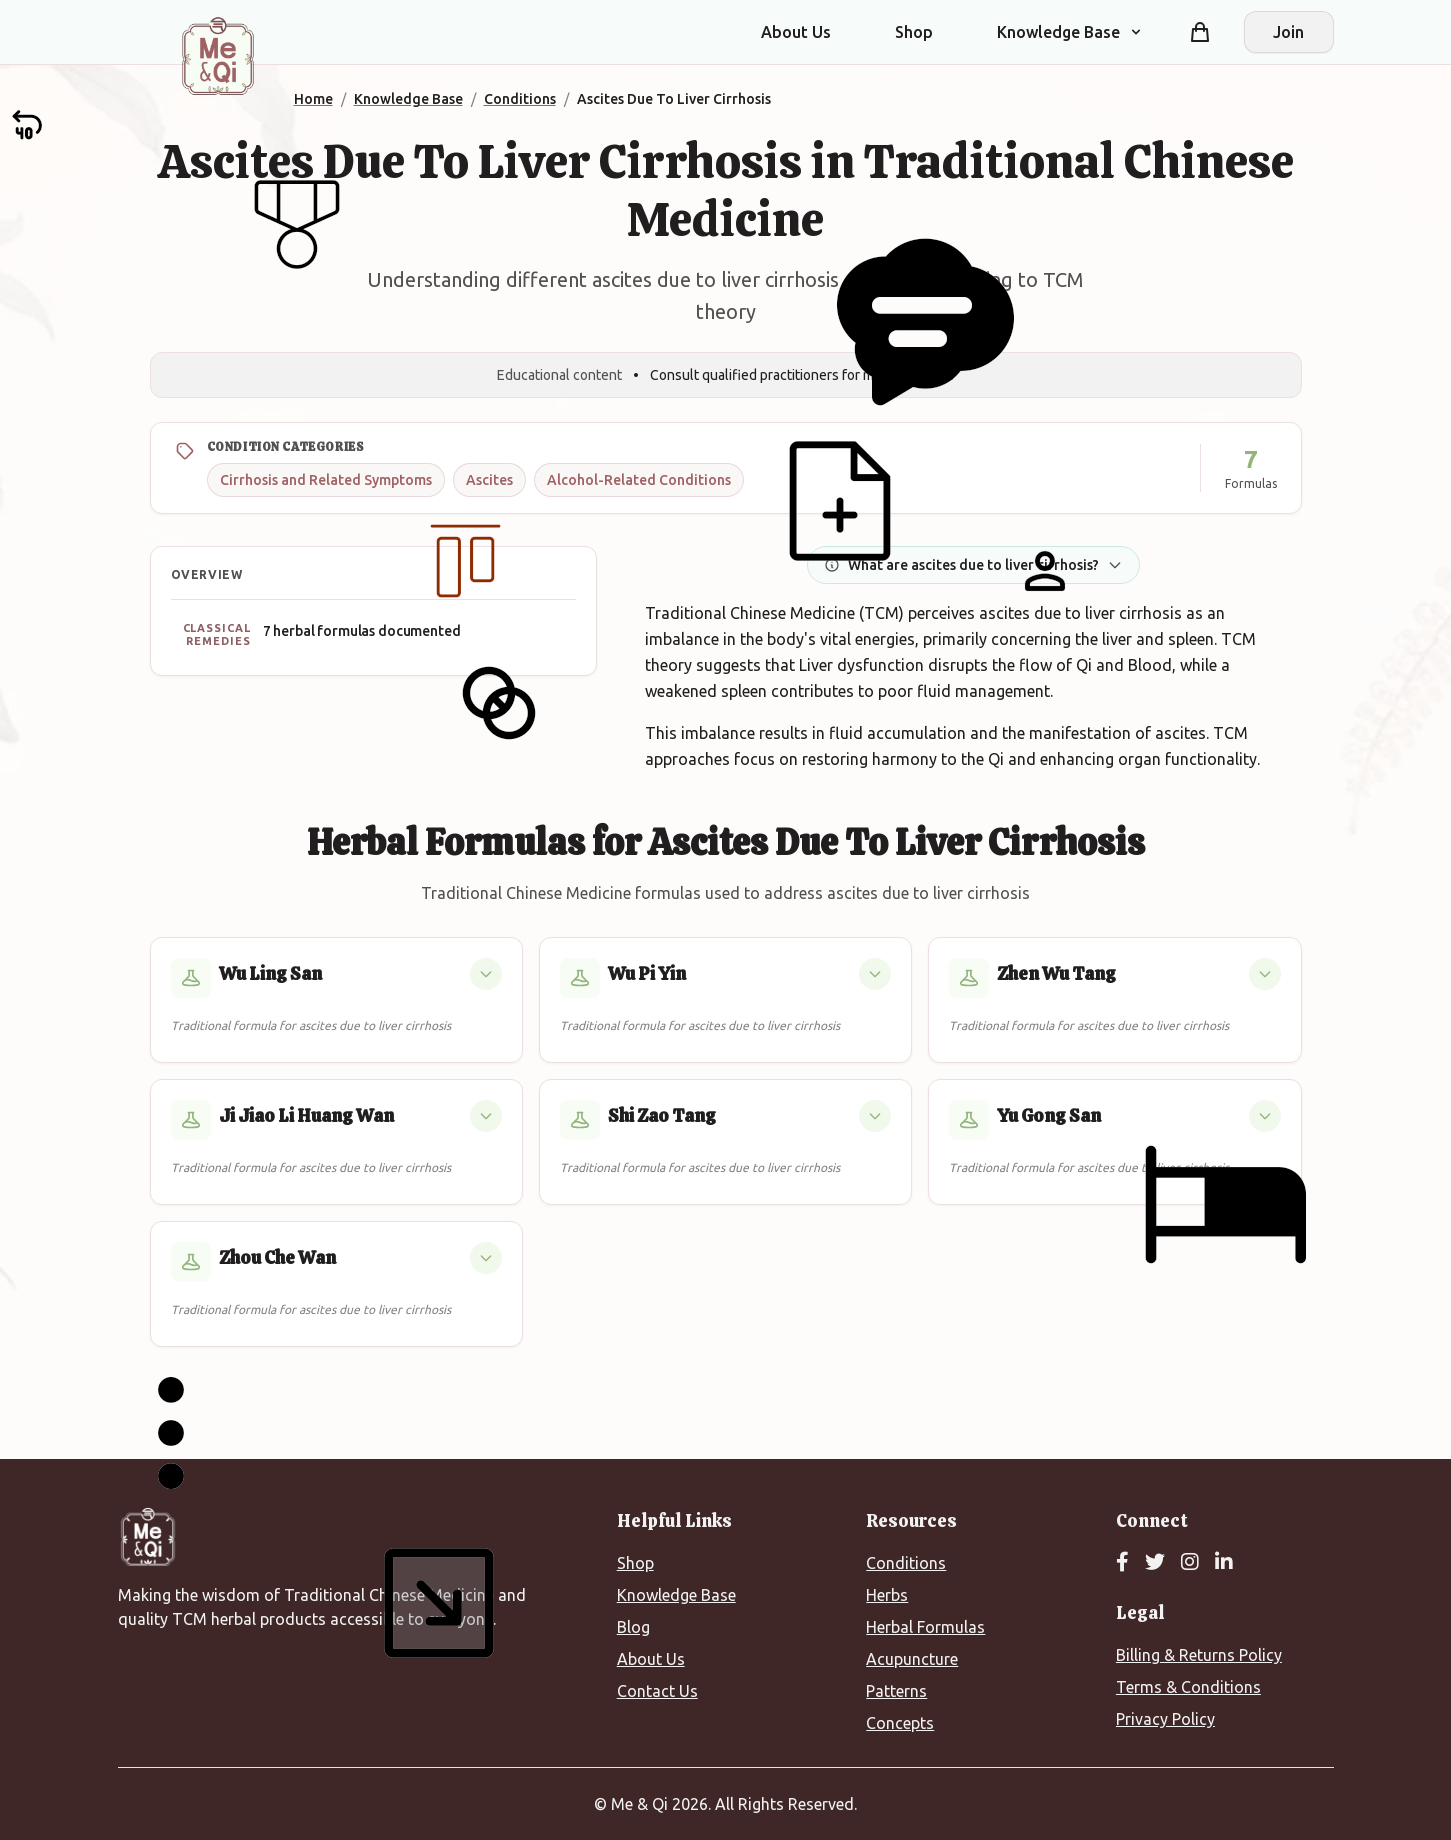 The width and height of the screenshot is (1451, 1840). What do you see at coordinates (499, 703) in the screenshot?
I see `intersect or merge selected objects` at bounding box center [499, 703].